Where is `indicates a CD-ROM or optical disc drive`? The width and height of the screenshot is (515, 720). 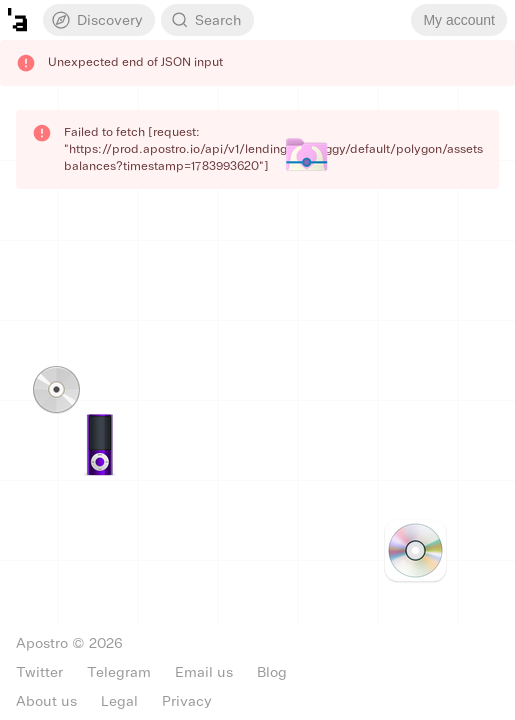
indicates a CD-ROM or optical disc drive is located at coordinates (56, 389).